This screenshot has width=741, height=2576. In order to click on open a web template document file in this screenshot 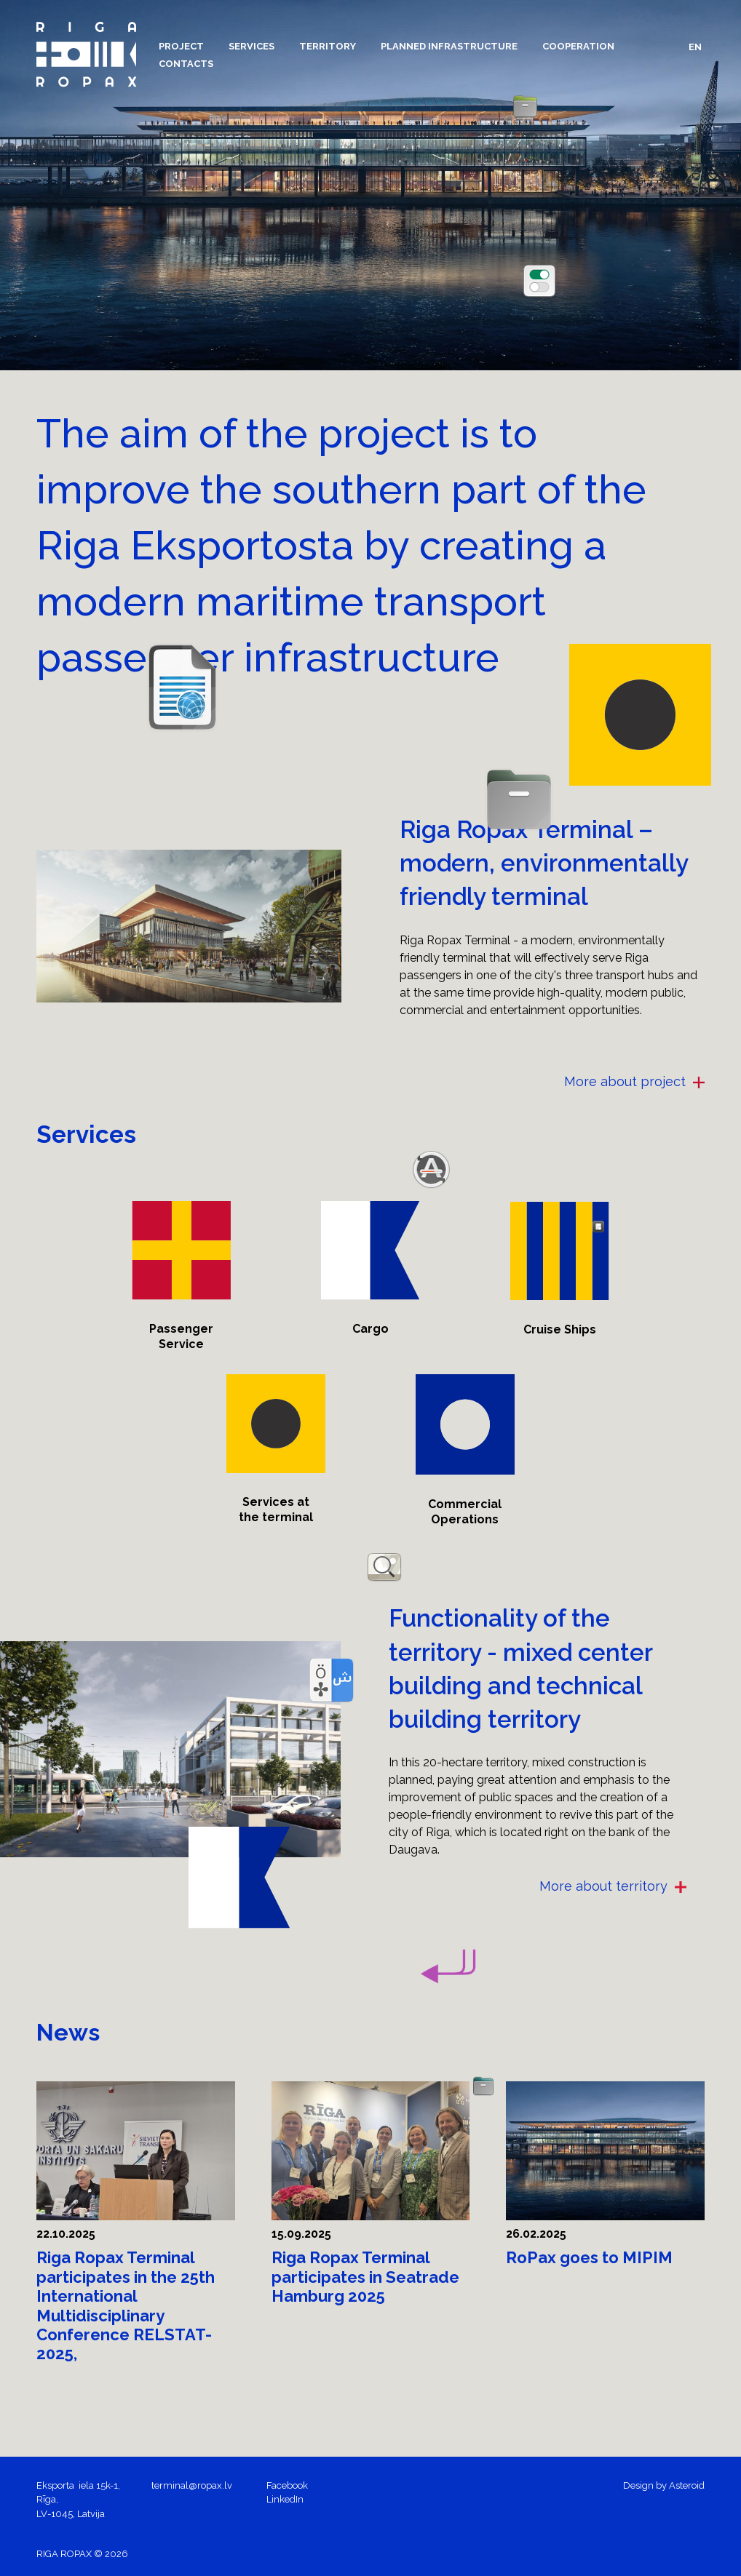, I will do `click(182, 687)`.